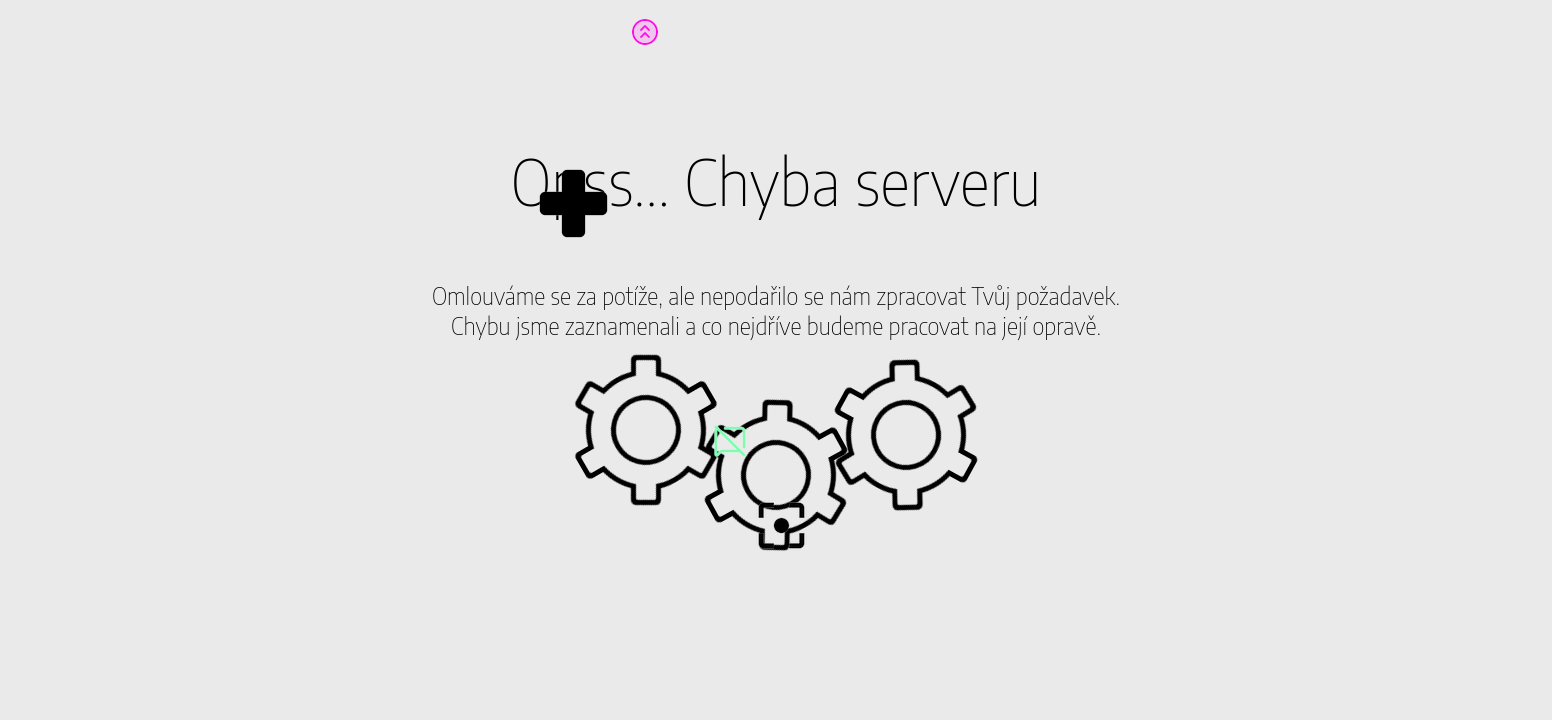  I want to click on center focus on the current subject, so click(781, 525).